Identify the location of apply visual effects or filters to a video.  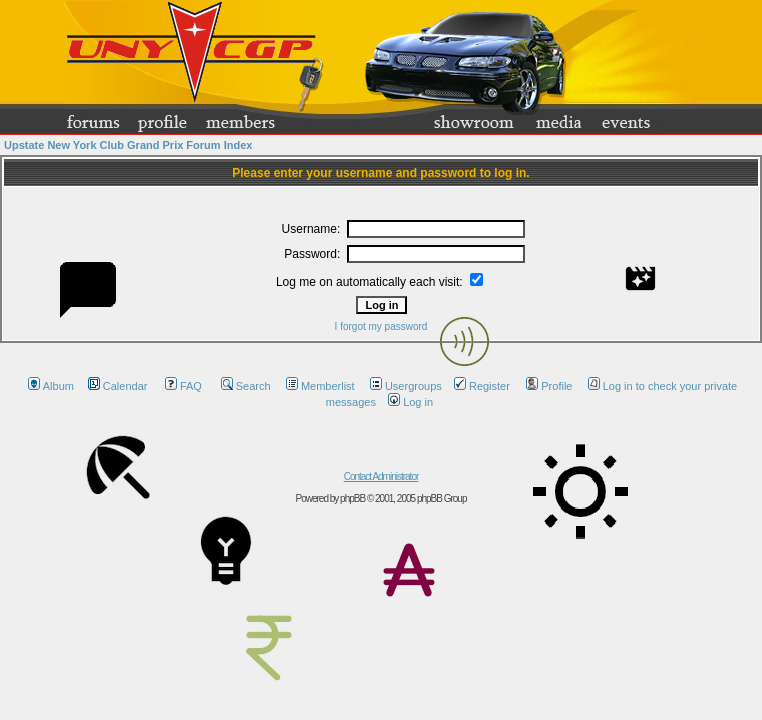
(640, 278).